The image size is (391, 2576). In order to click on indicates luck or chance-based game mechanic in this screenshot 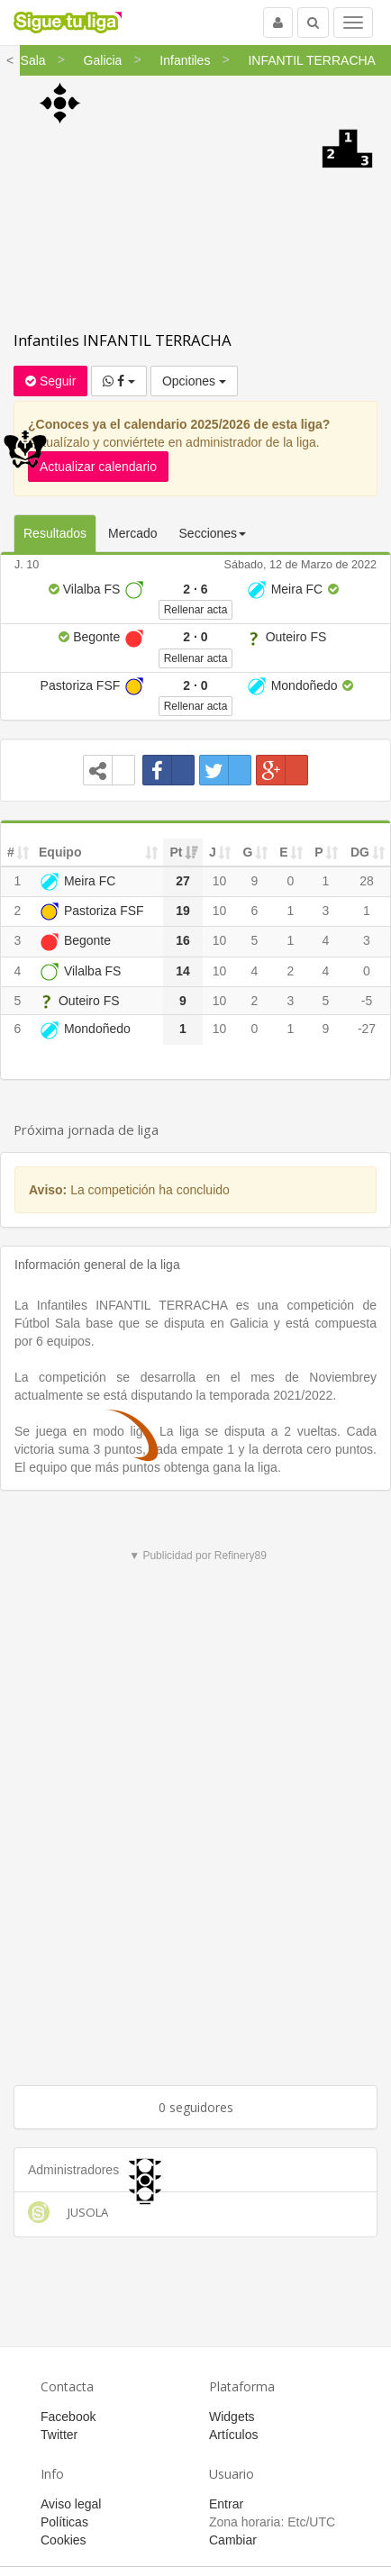, I will do `click(59, 103)`.